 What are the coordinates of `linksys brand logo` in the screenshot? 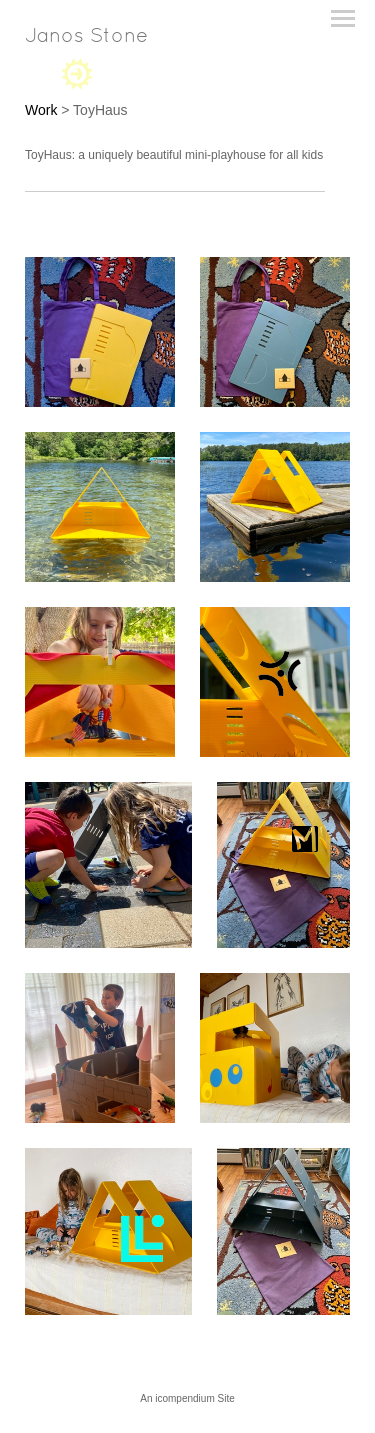 It's located at (142, 1238).